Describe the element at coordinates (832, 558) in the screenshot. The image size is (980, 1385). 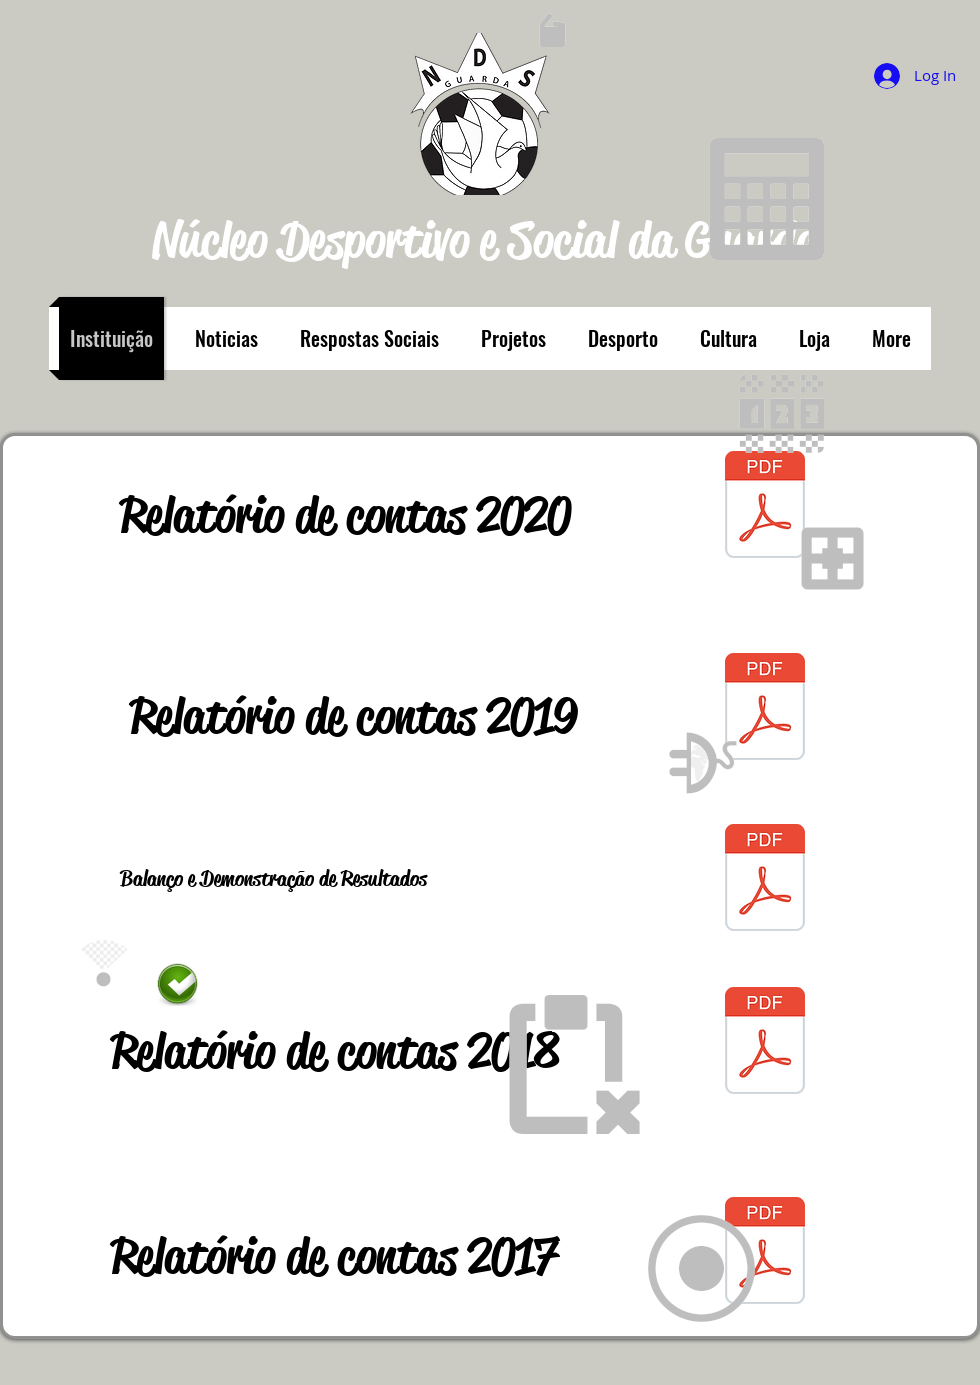
I see `fit content to window` at that location.